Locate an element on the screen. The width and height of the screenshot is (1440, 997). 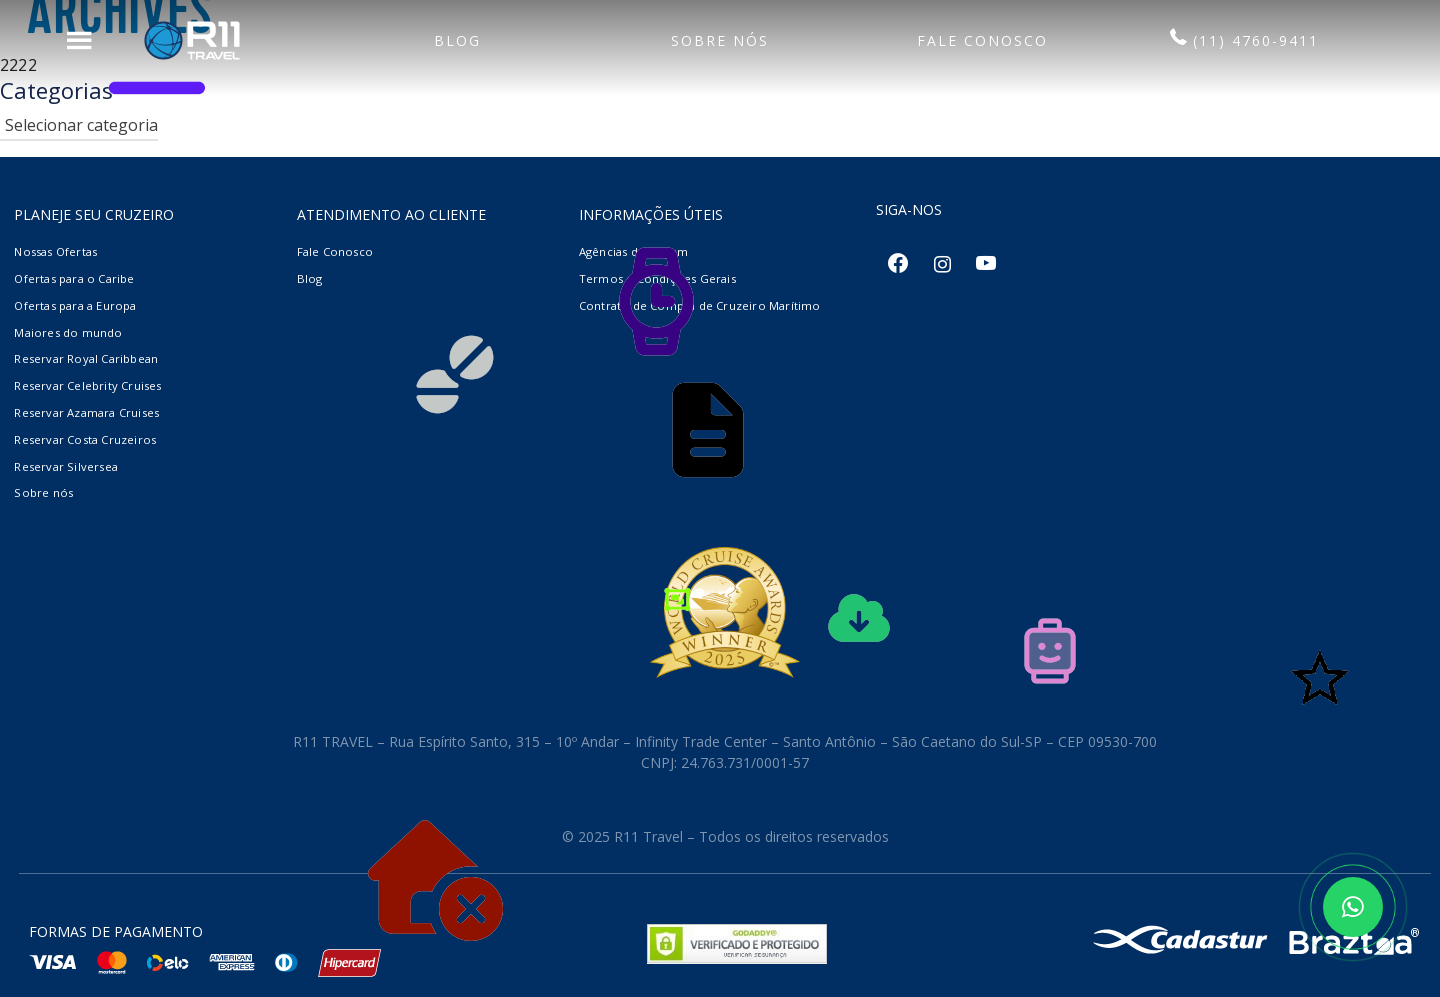
add item to favorites is located at coordinates (1320, 679).